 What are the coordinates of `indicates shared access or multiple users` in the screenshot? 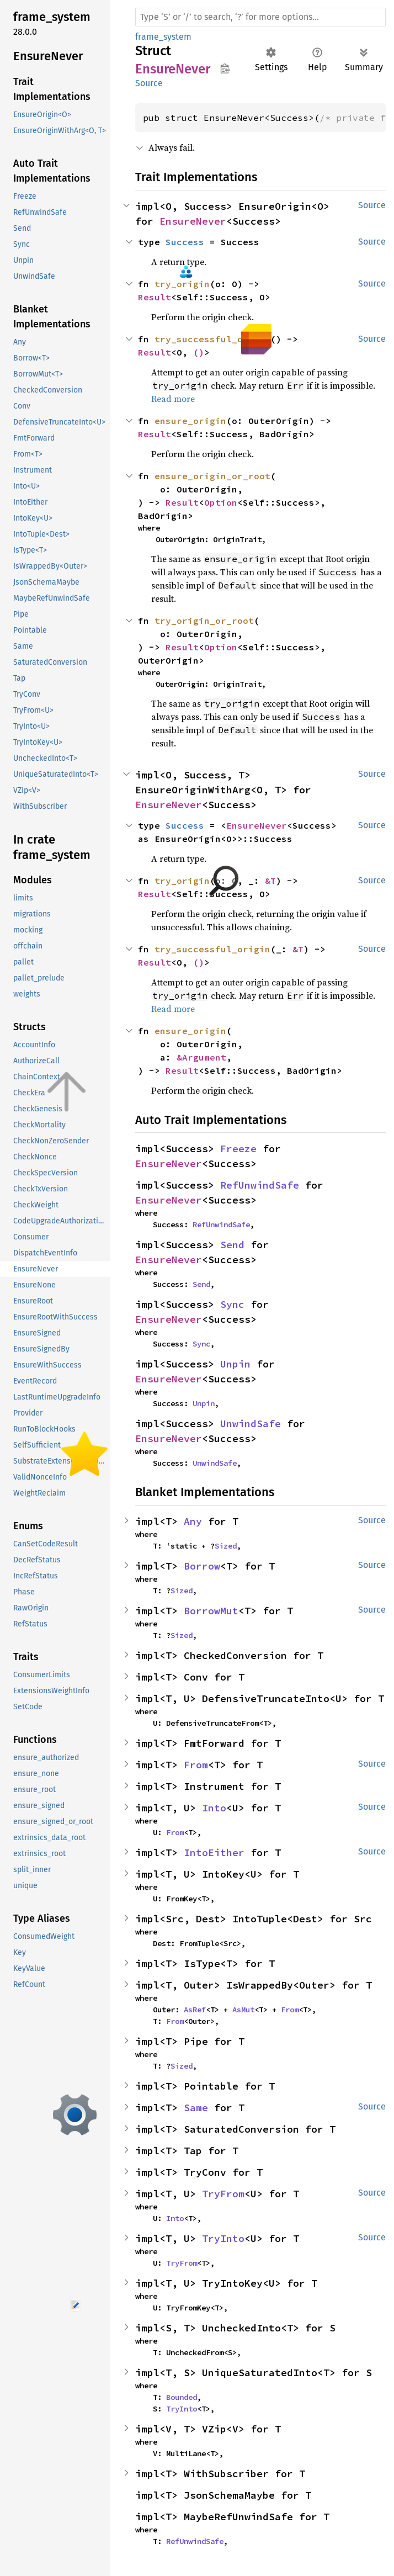 It's located at (186, 272).